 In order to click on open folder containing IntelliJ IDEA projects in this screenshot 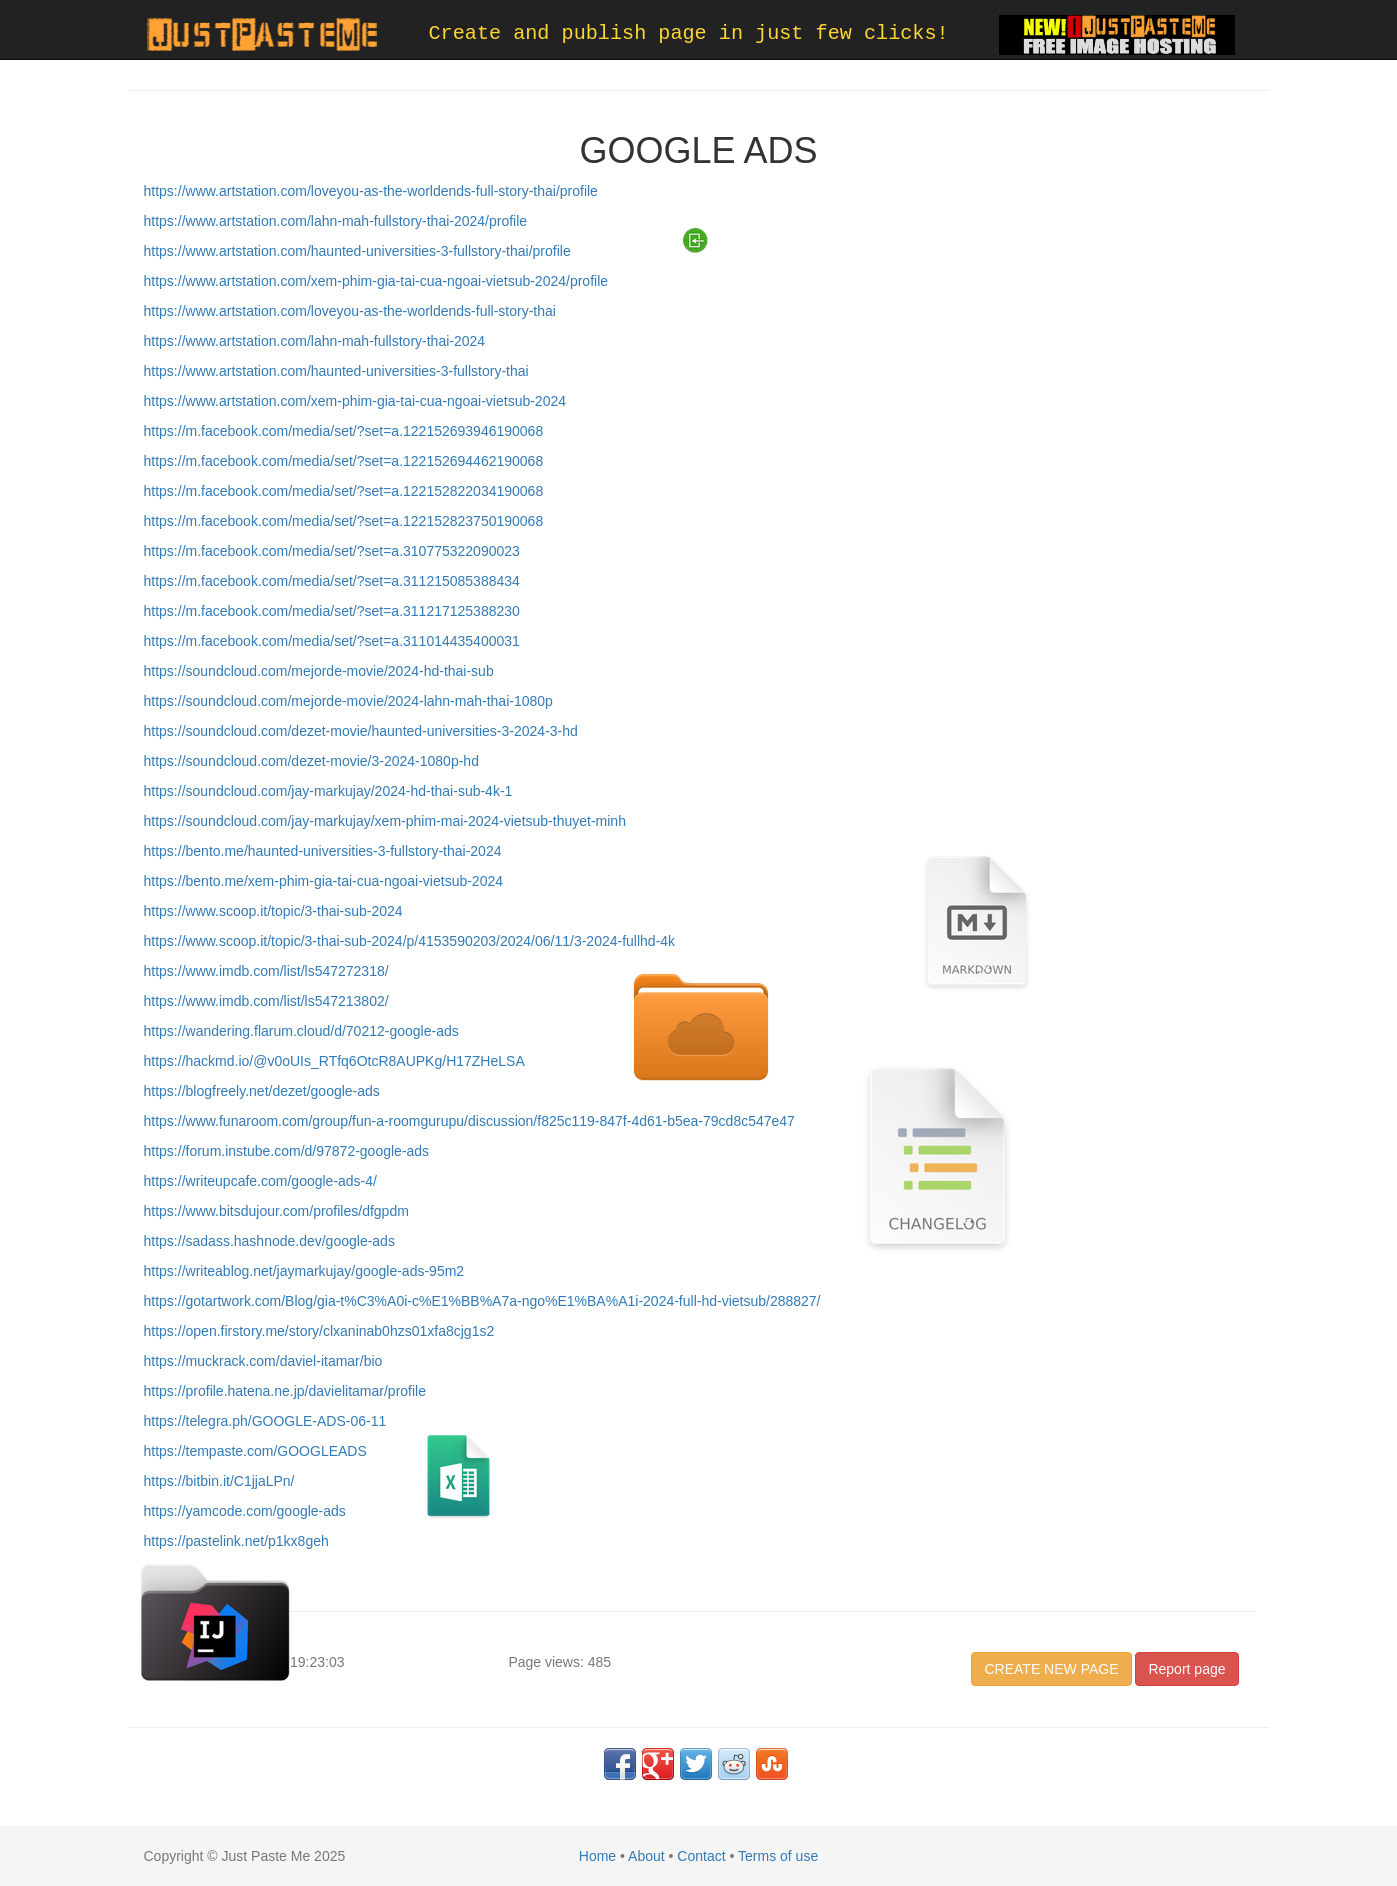, I will do `click(214, 1626)`.